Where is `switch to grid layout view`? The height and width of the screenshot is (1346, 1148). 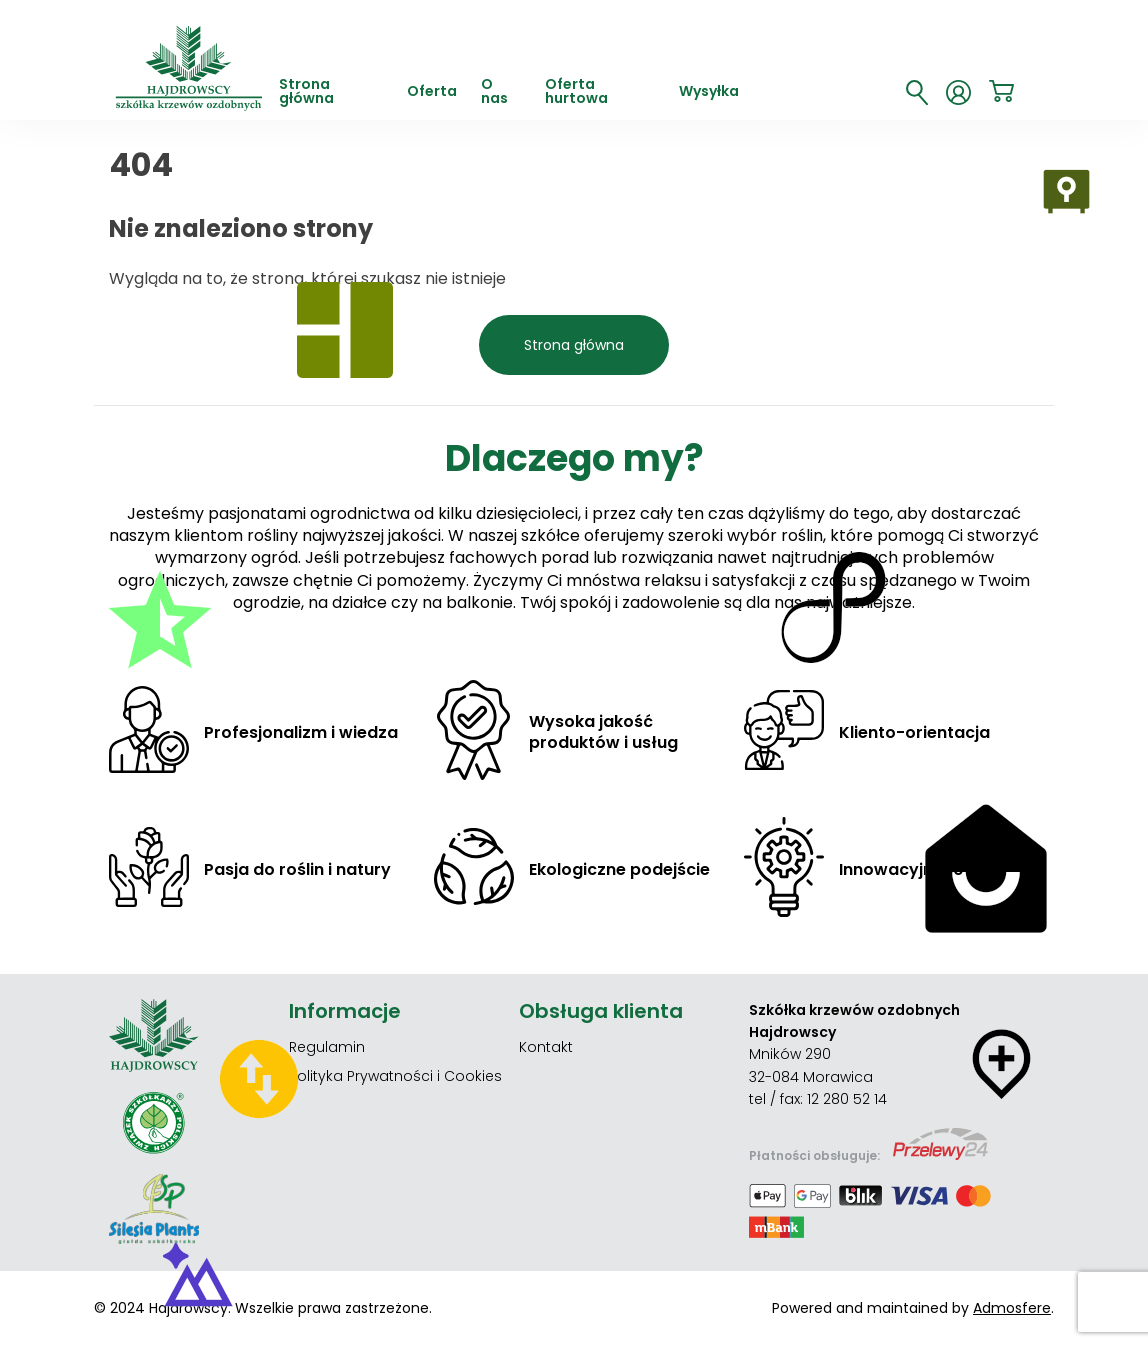
switch to grid layout view is located at coordinates (345, 330).